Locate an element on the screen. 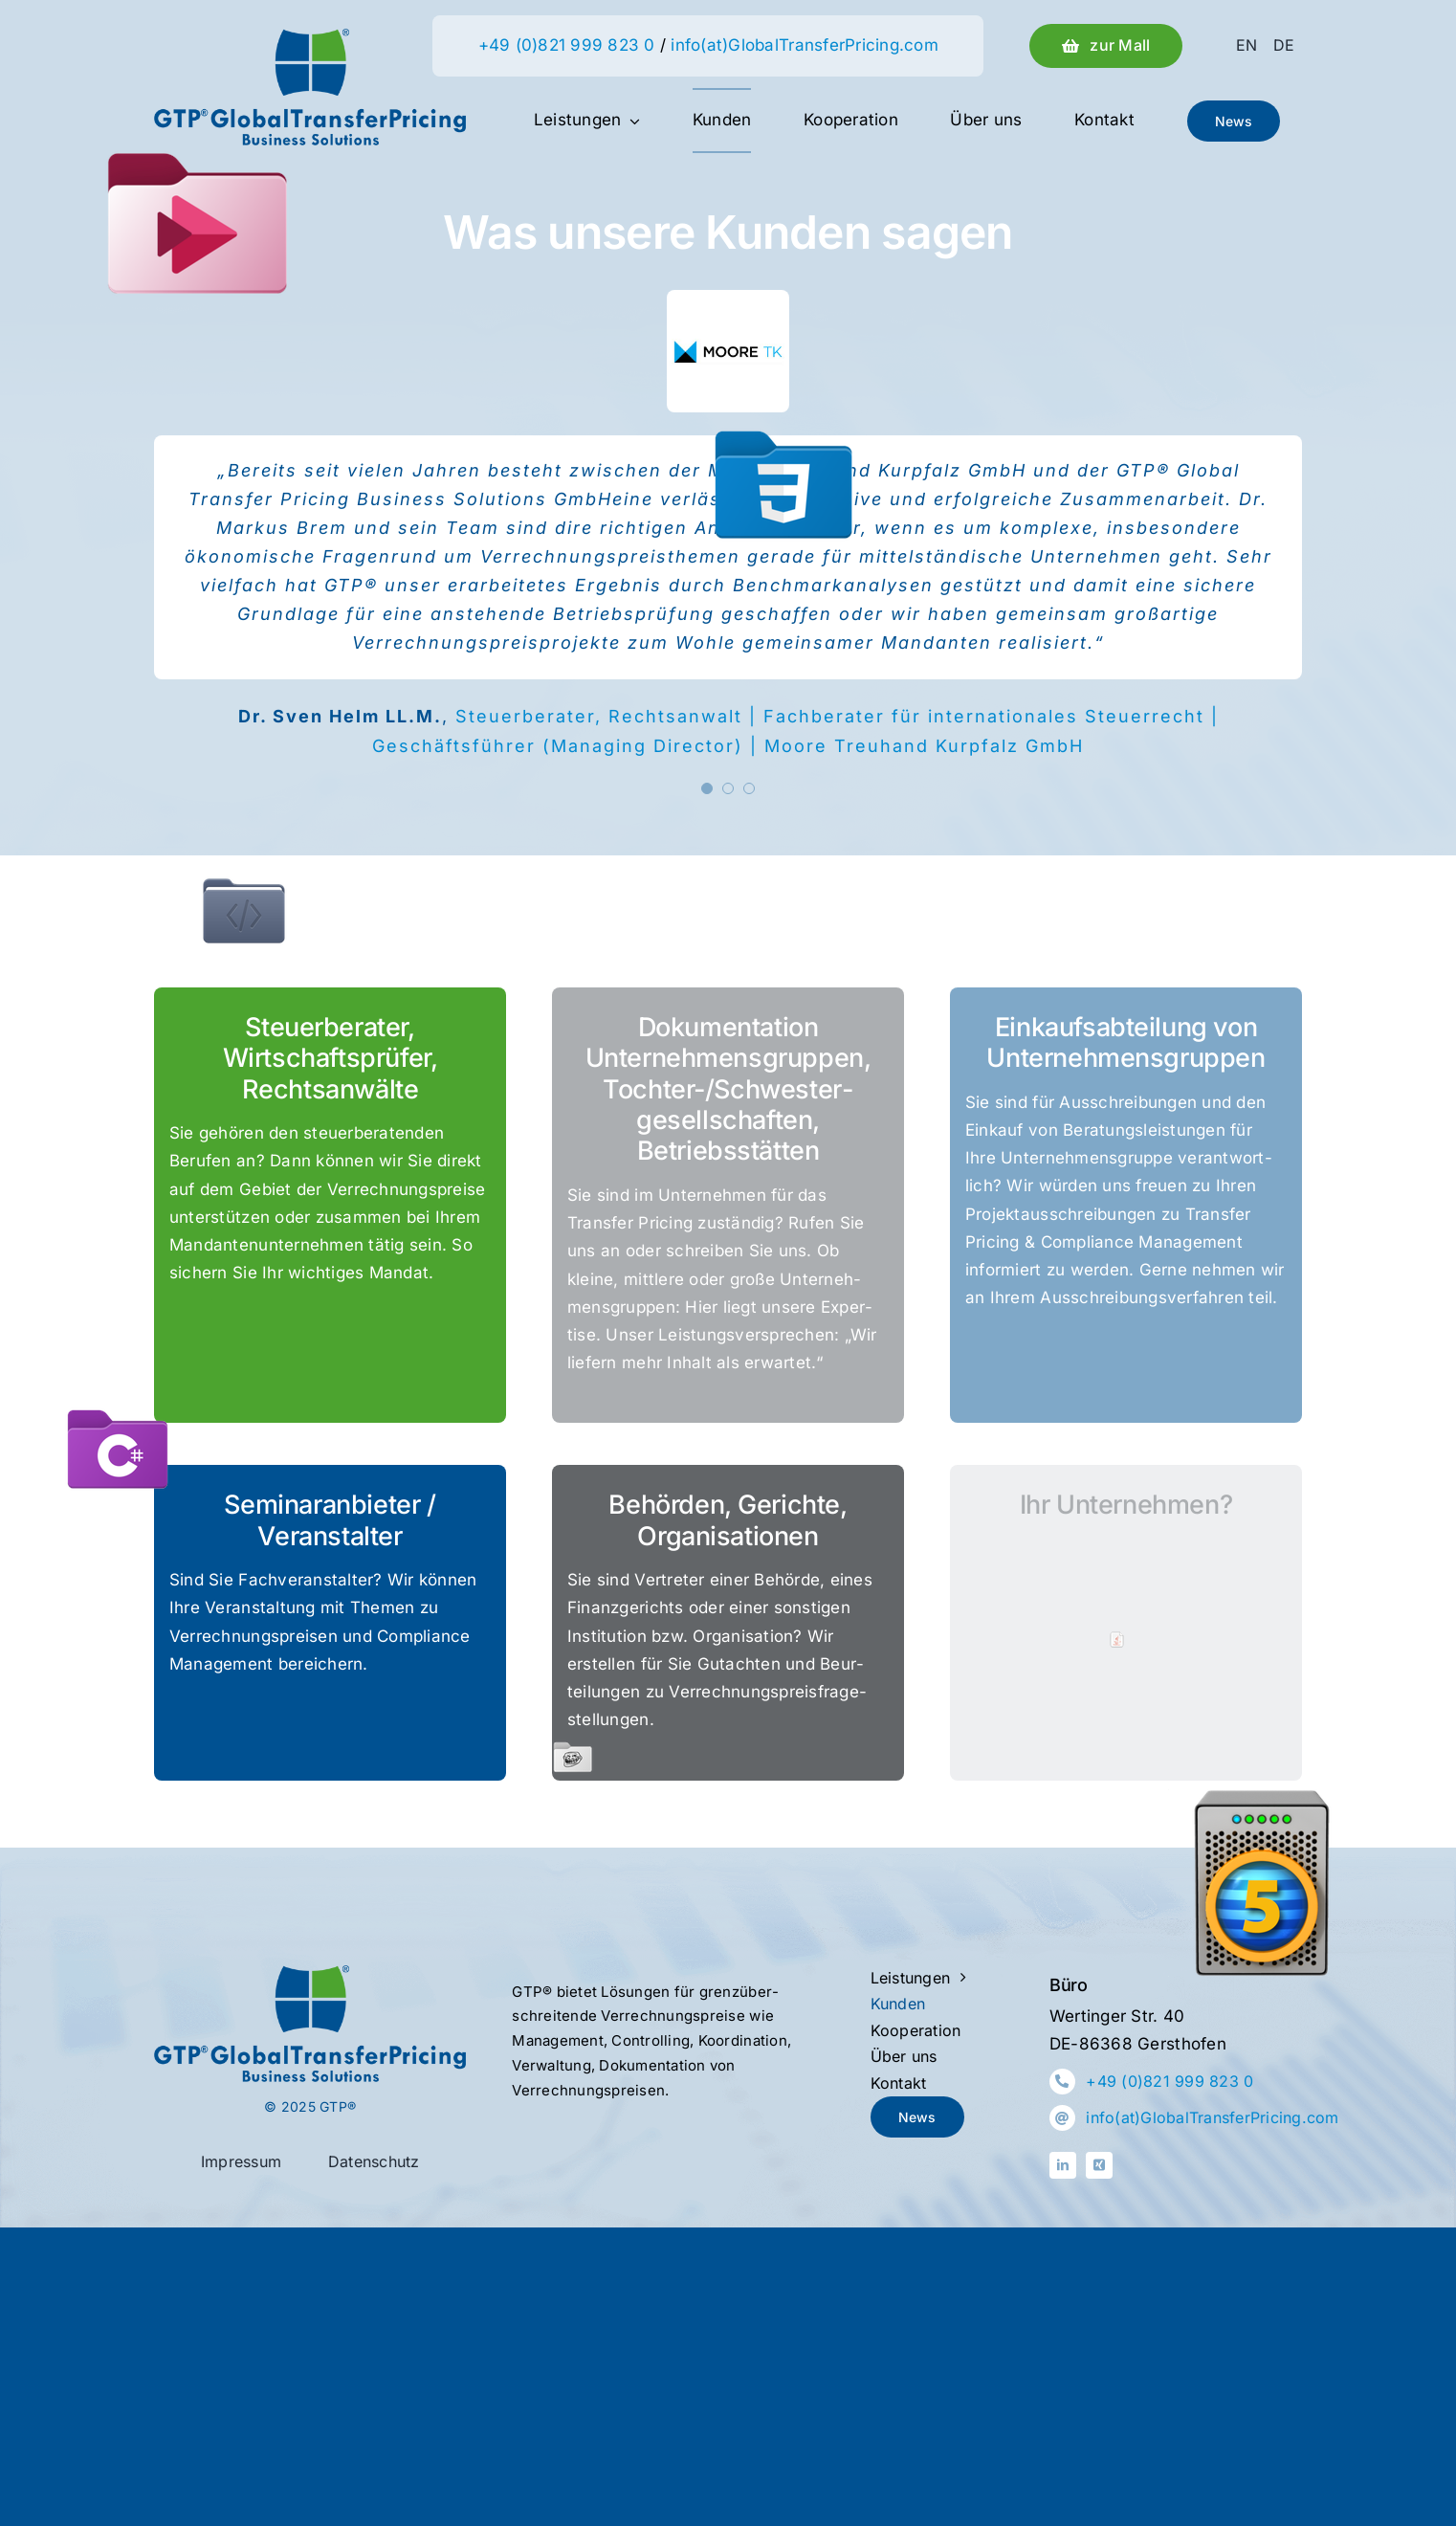  RAID 5 storage configuration status is located at coordinates (1262, 1883).